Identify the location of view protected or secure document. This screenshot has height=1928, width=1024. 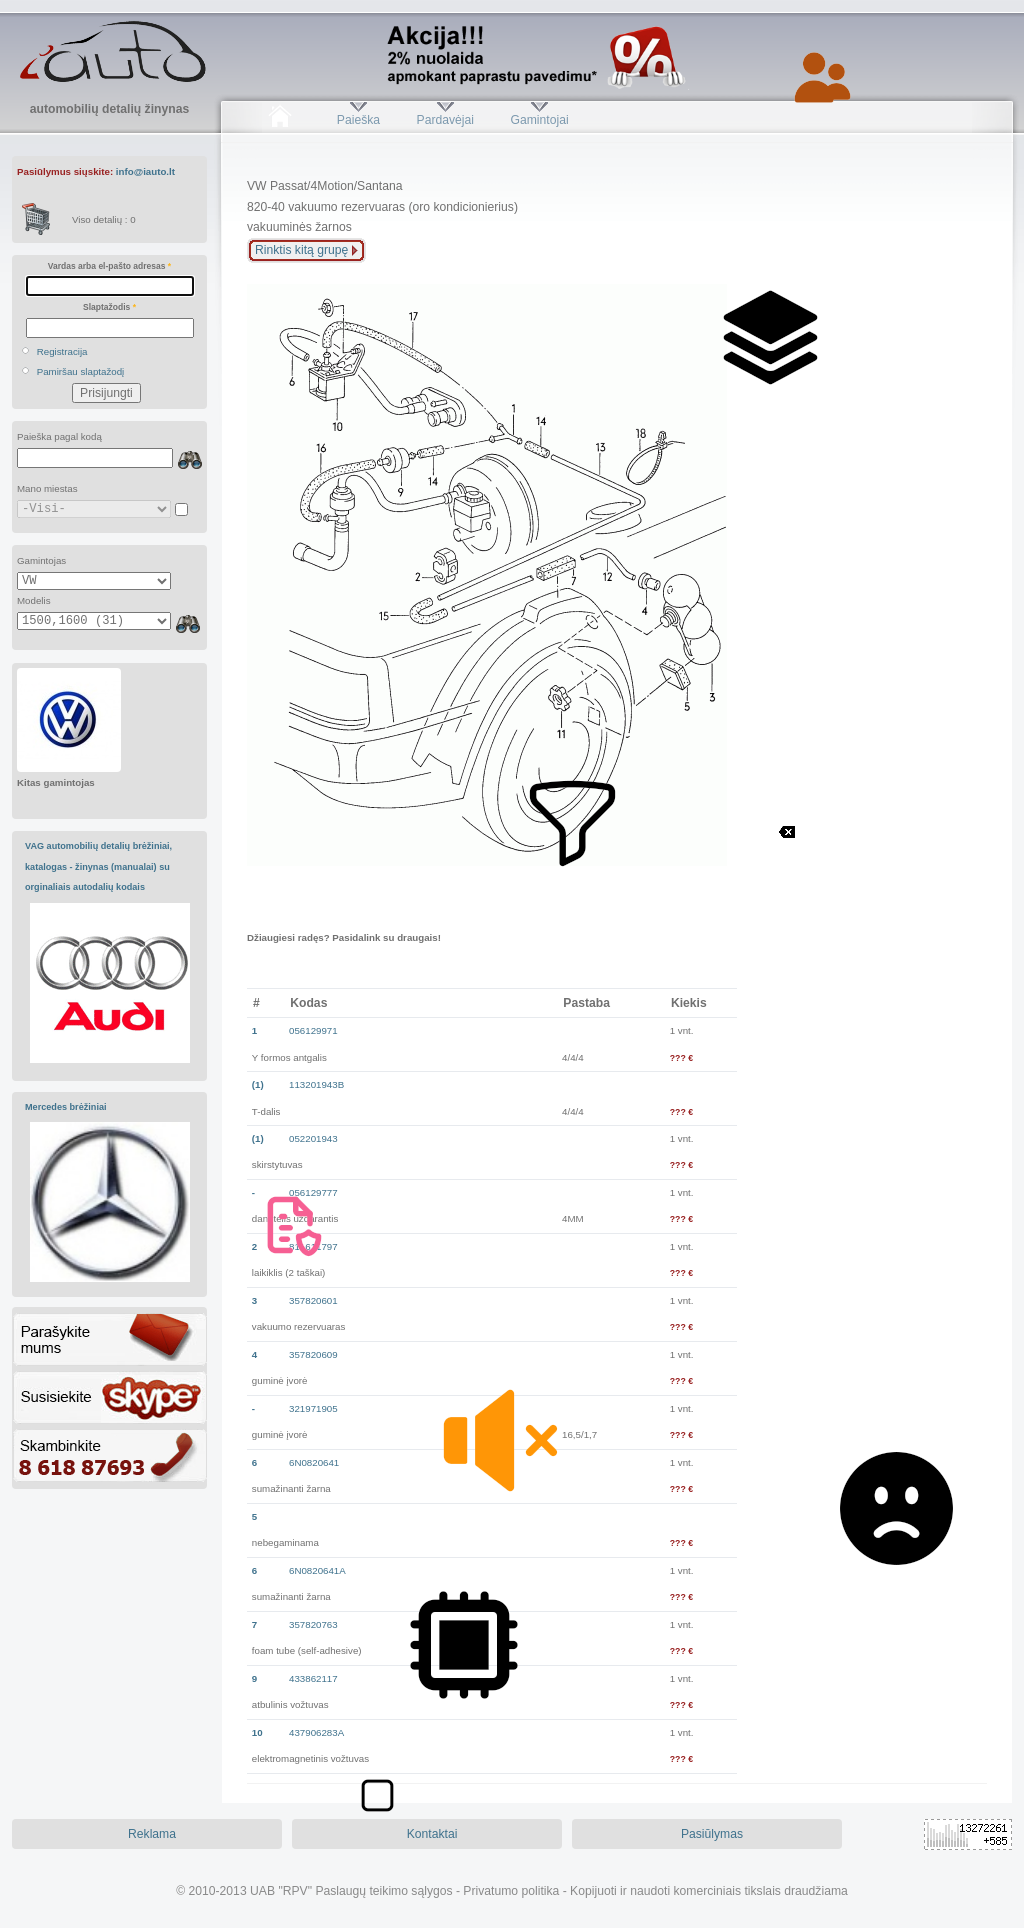
(293, 1225).